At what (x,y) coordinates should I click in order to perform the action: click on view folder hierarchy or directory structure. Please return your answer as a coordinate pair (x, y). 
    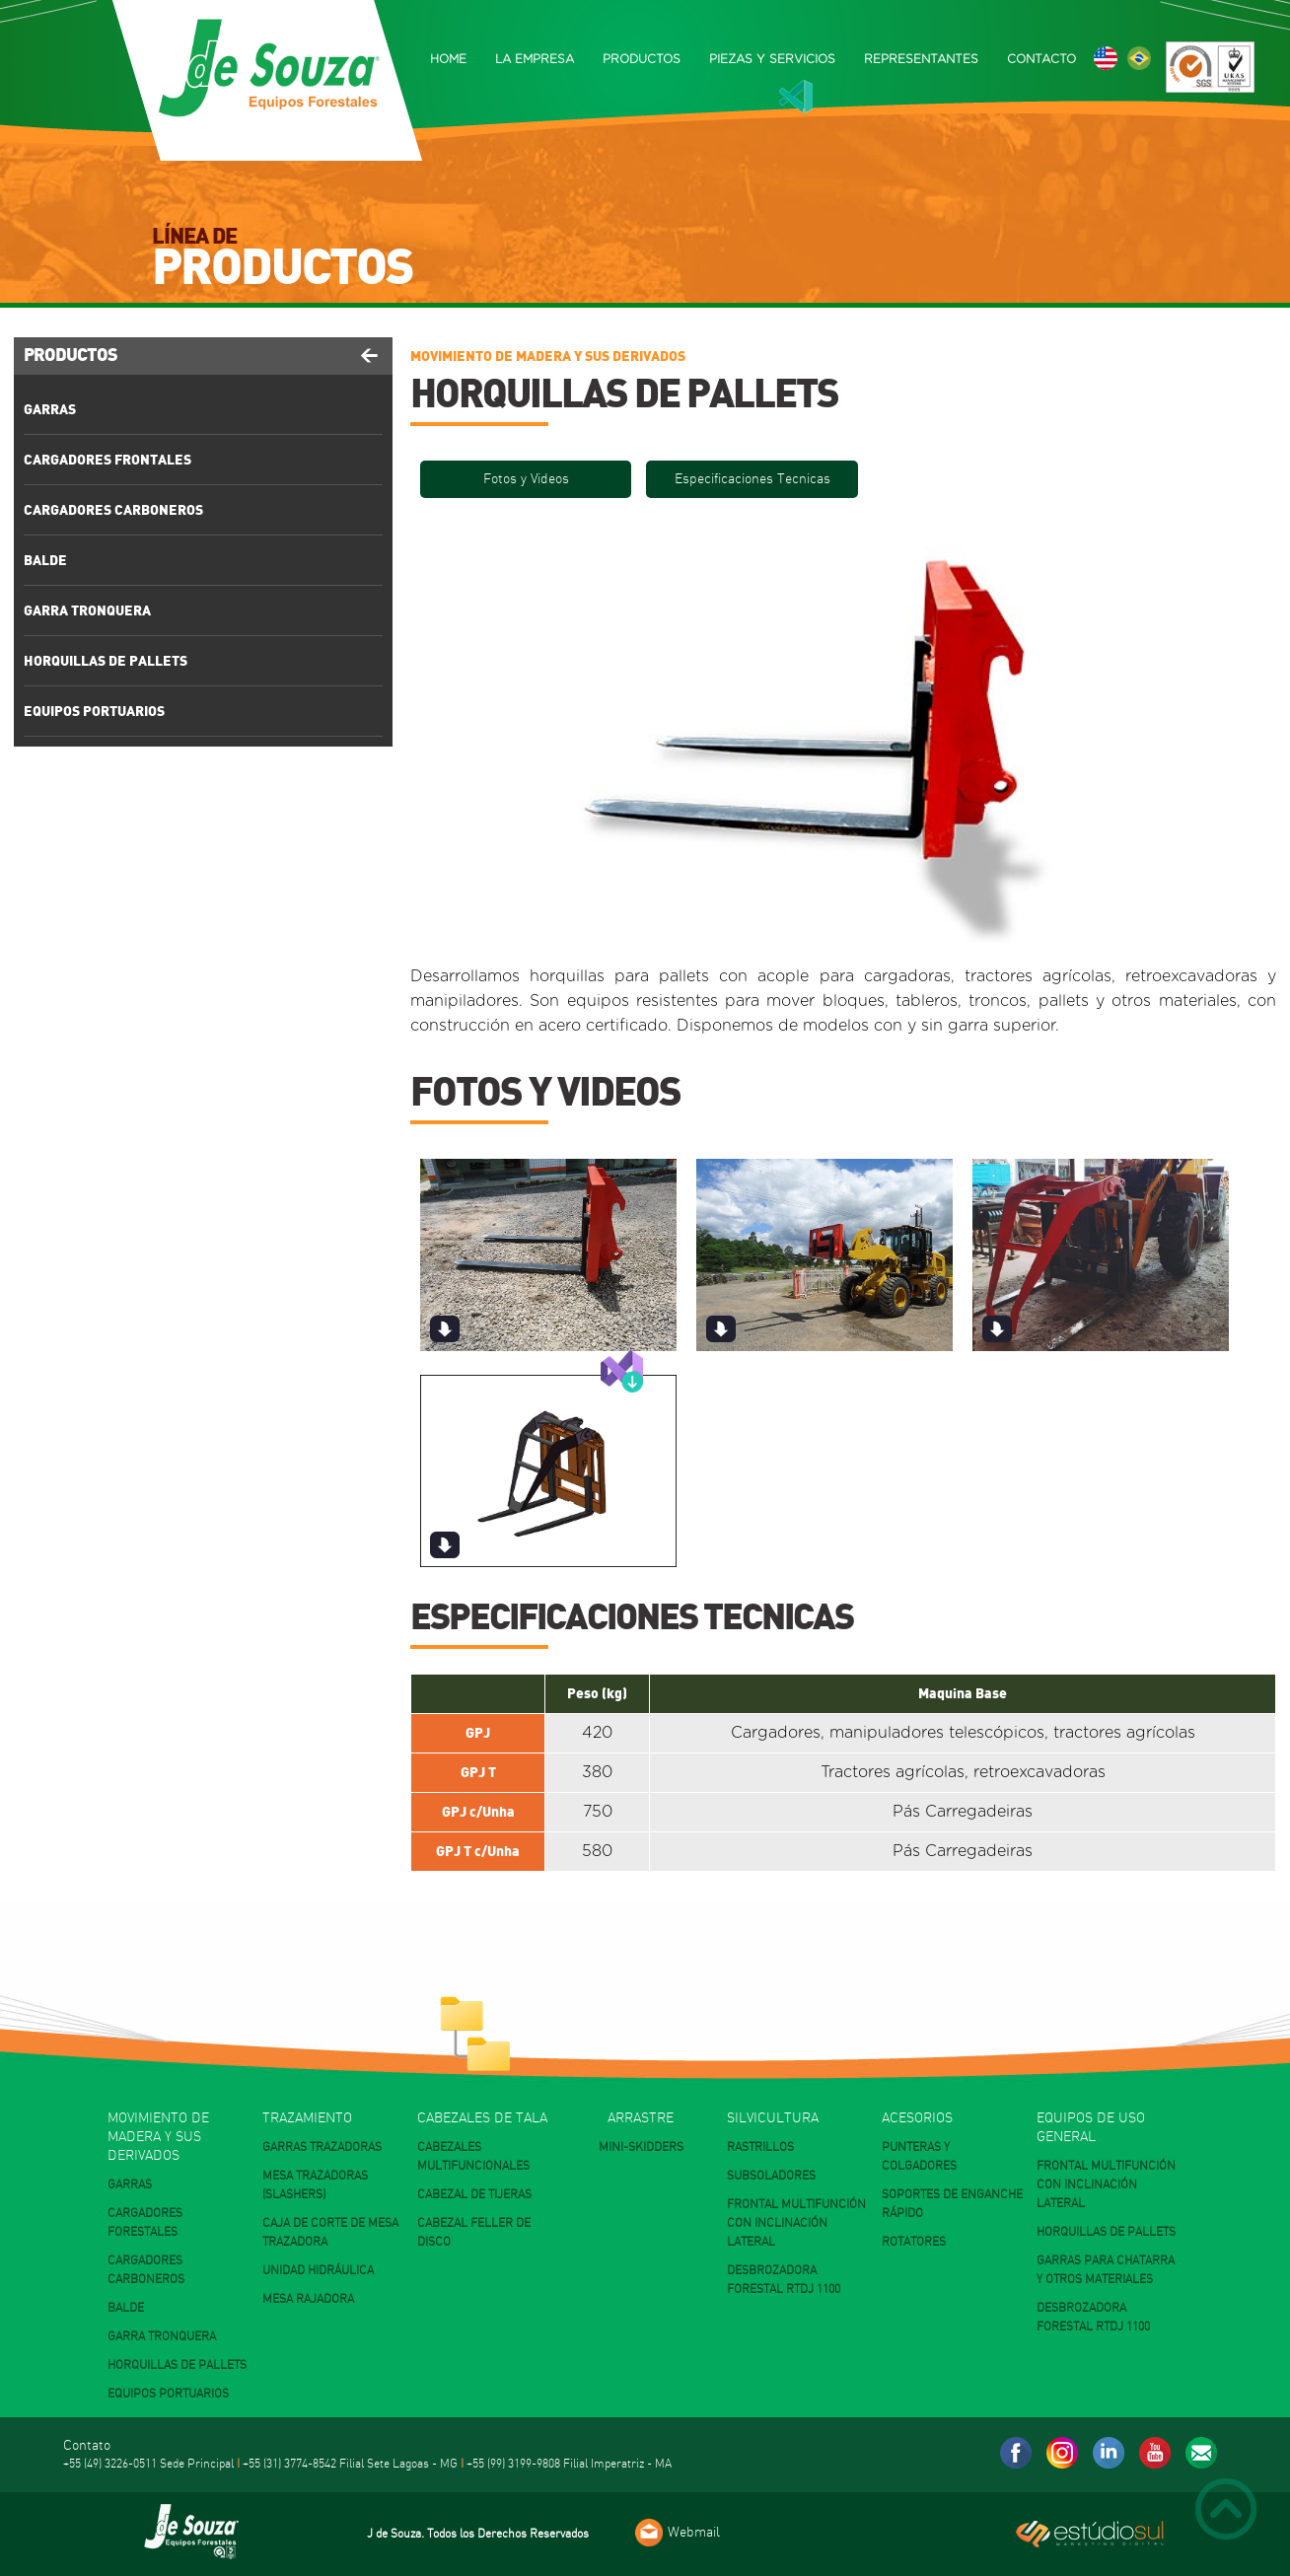
    Looking at the image, I should click on (477, 2034).